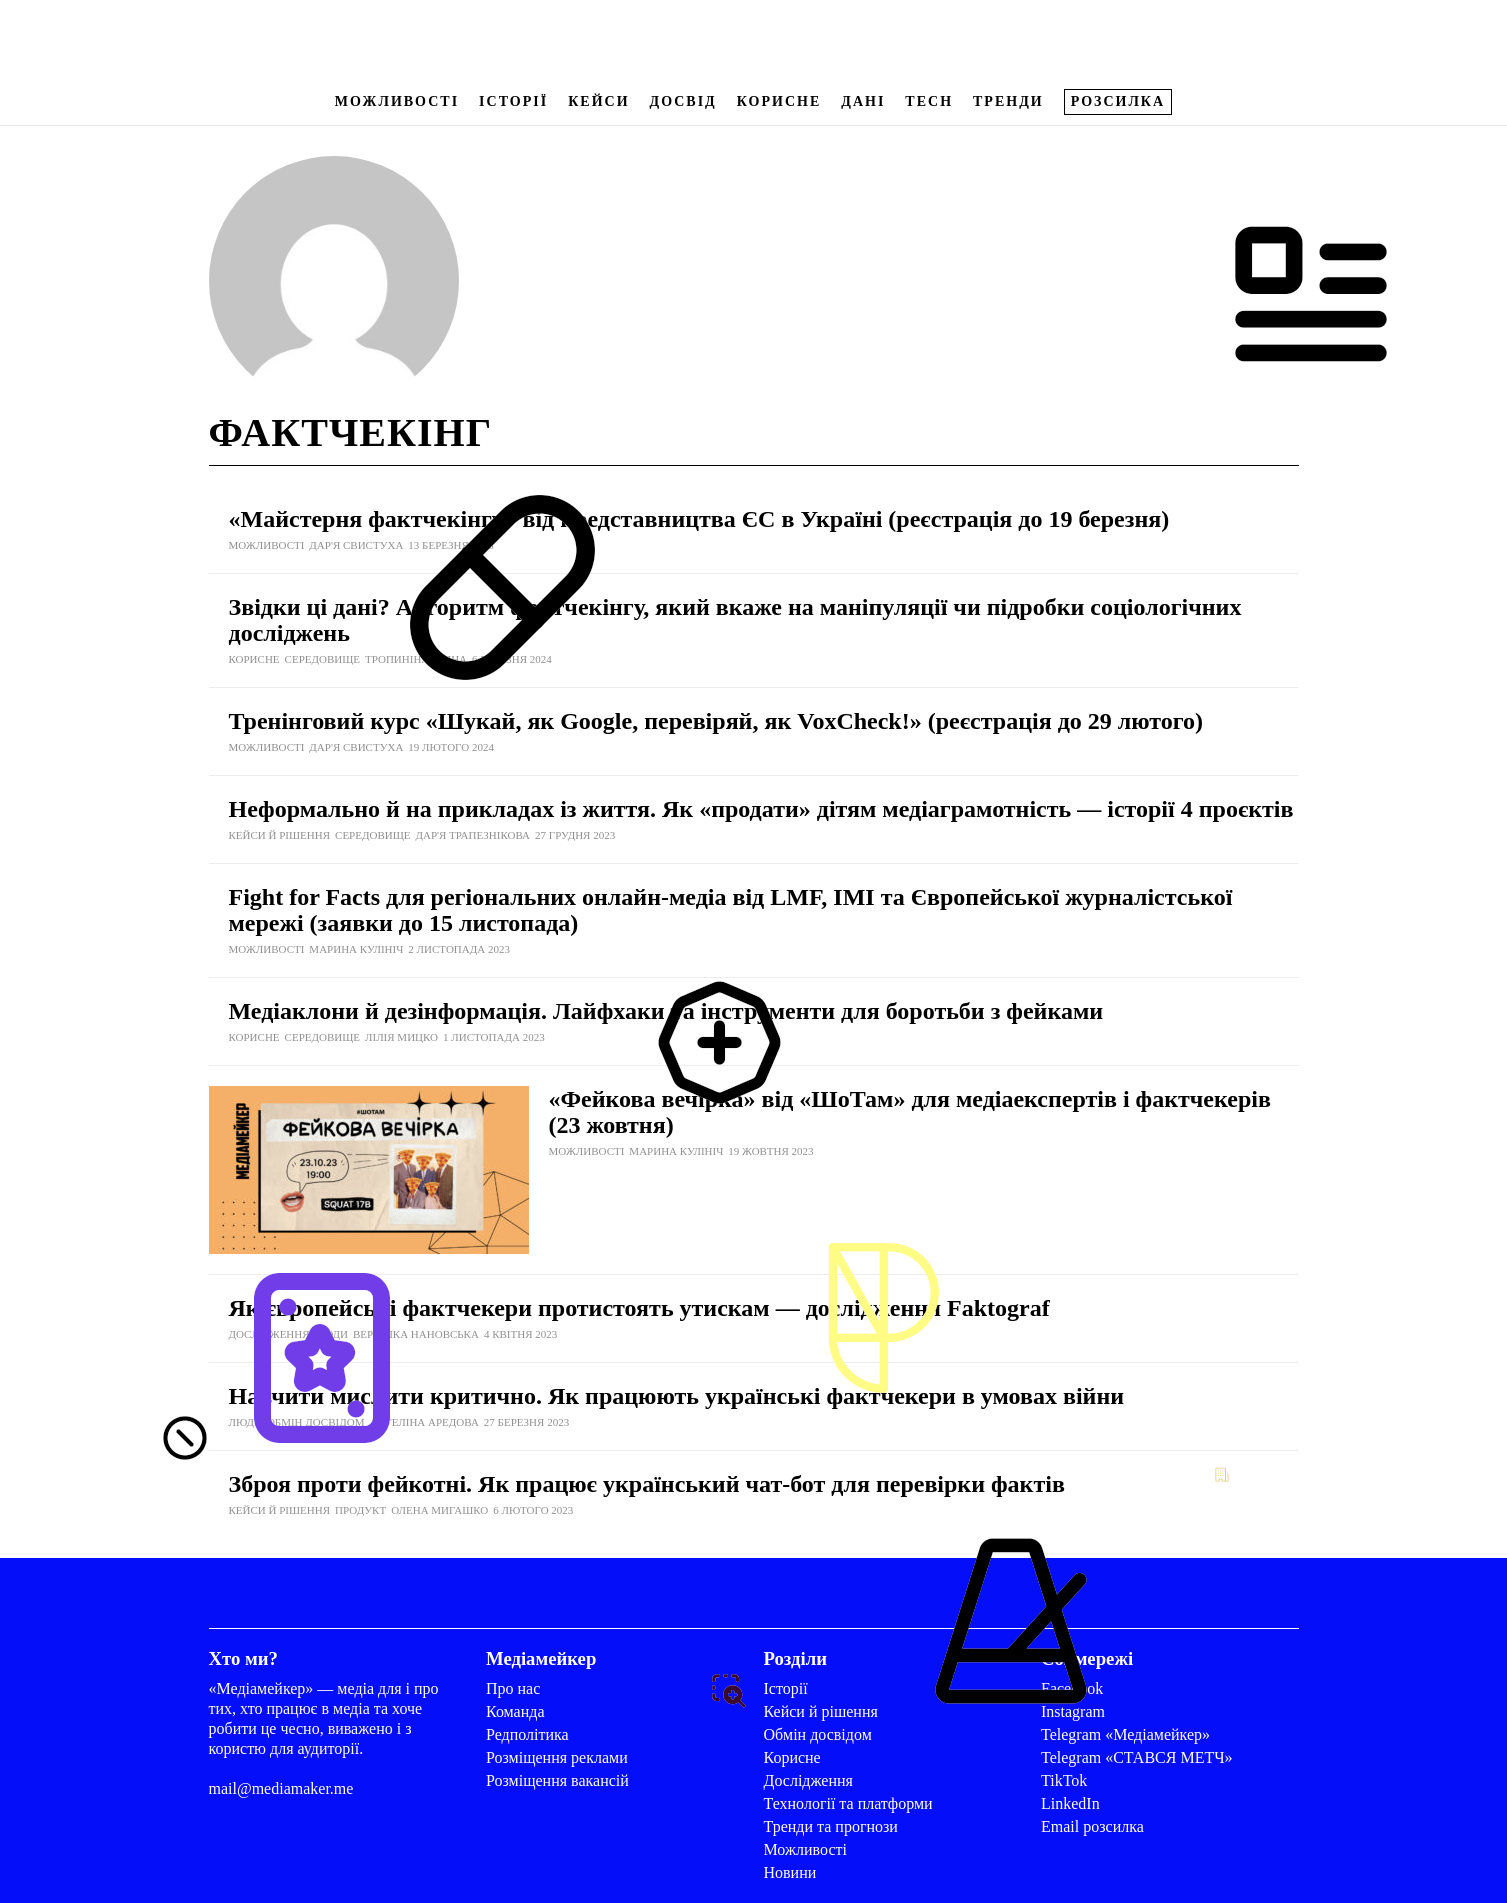  I want to click on add a new item or element, so click(719, 1042).